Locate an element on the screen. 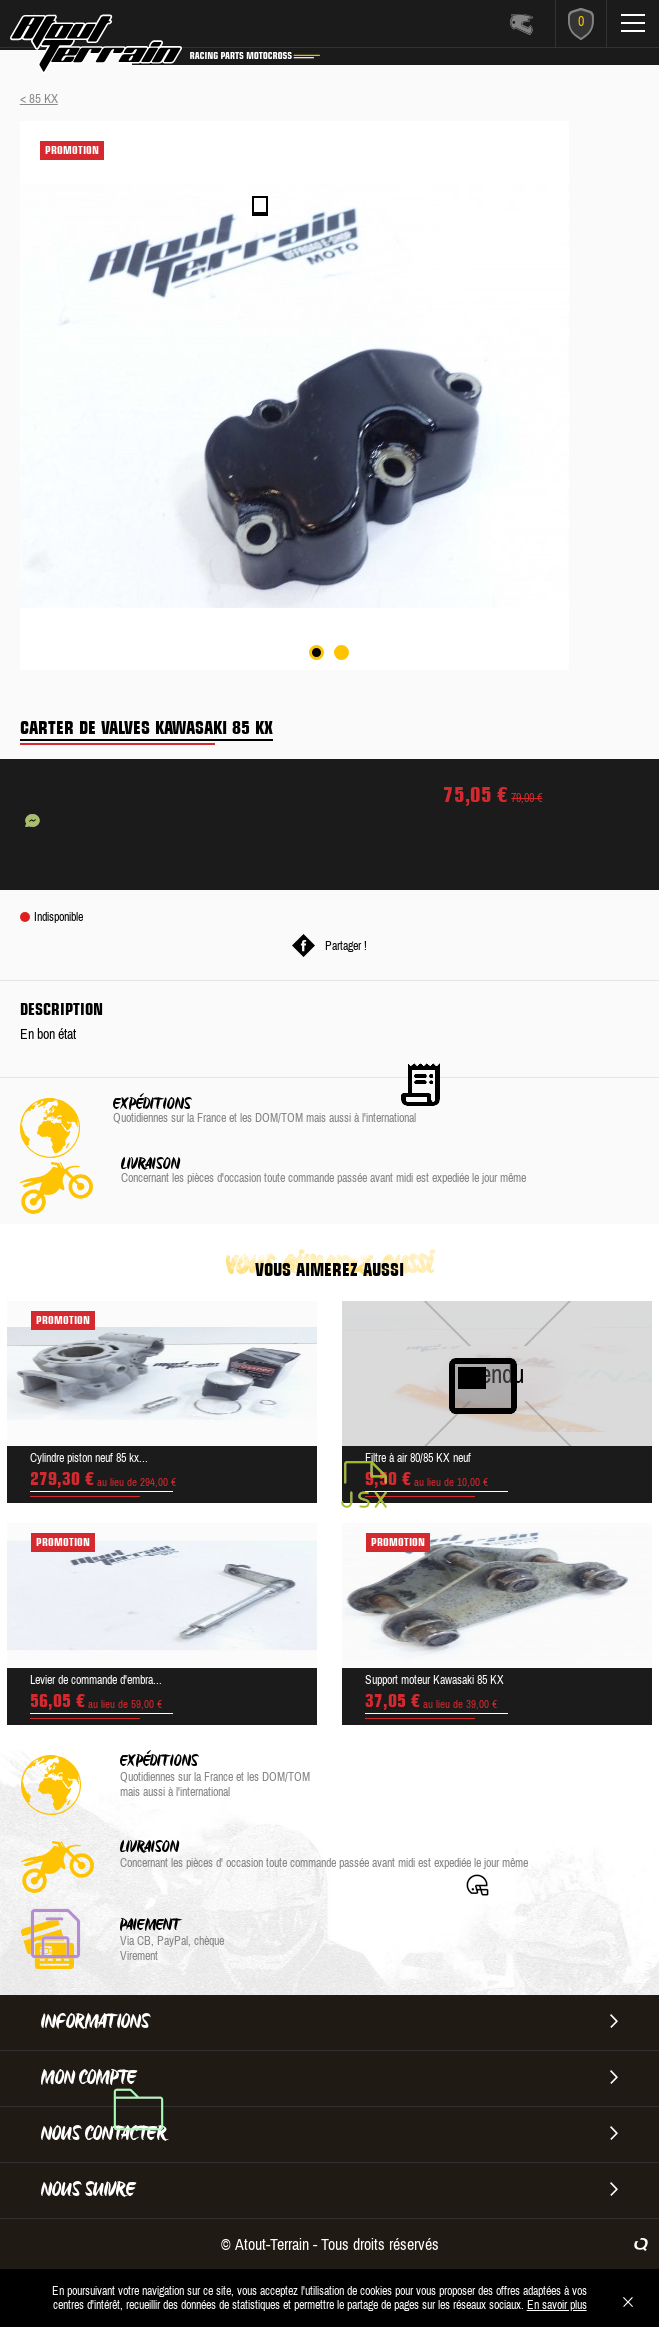  save current file or document is located at coordinates (55, 1933).